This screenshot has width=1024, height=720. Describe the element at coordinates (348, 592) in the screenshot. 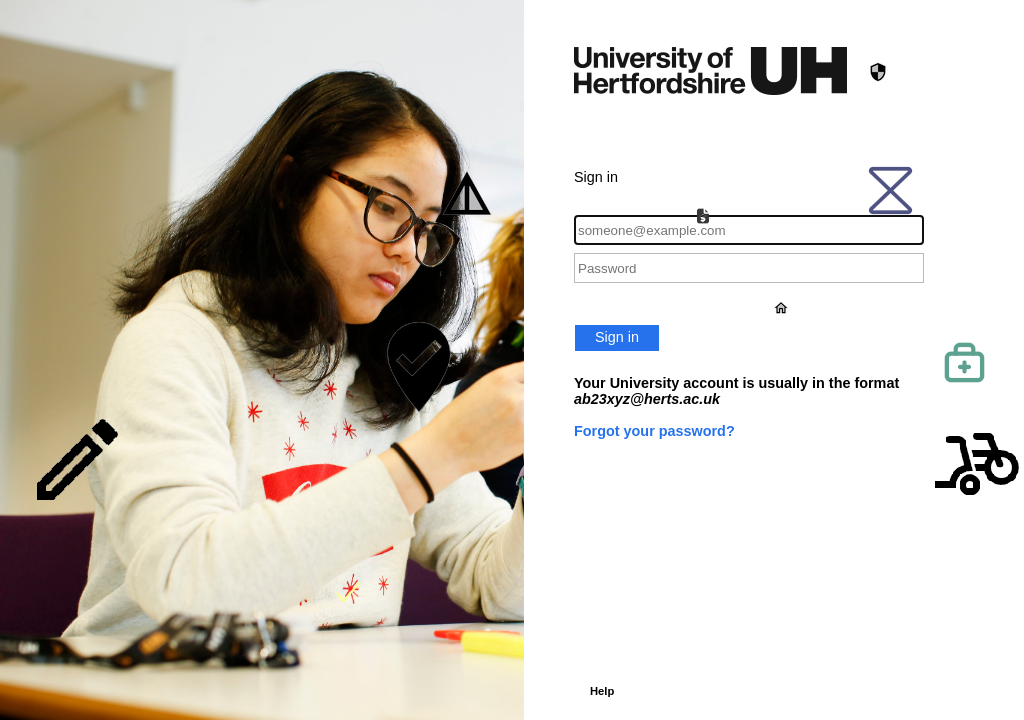

I see `confirm or submit an action` at that location.